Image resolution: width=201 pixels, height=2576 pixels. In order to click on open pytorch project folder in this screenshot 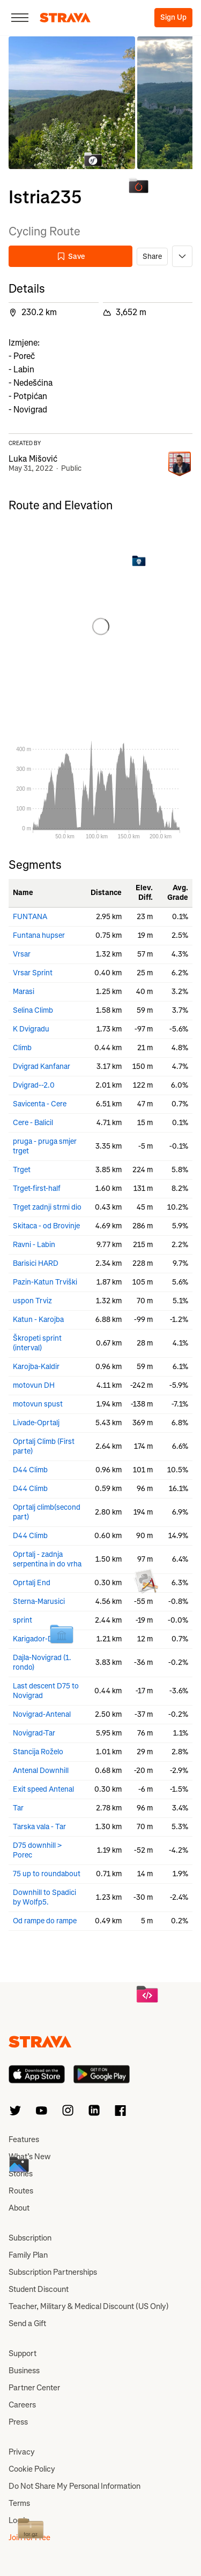, I will do `click(138, 186)`.